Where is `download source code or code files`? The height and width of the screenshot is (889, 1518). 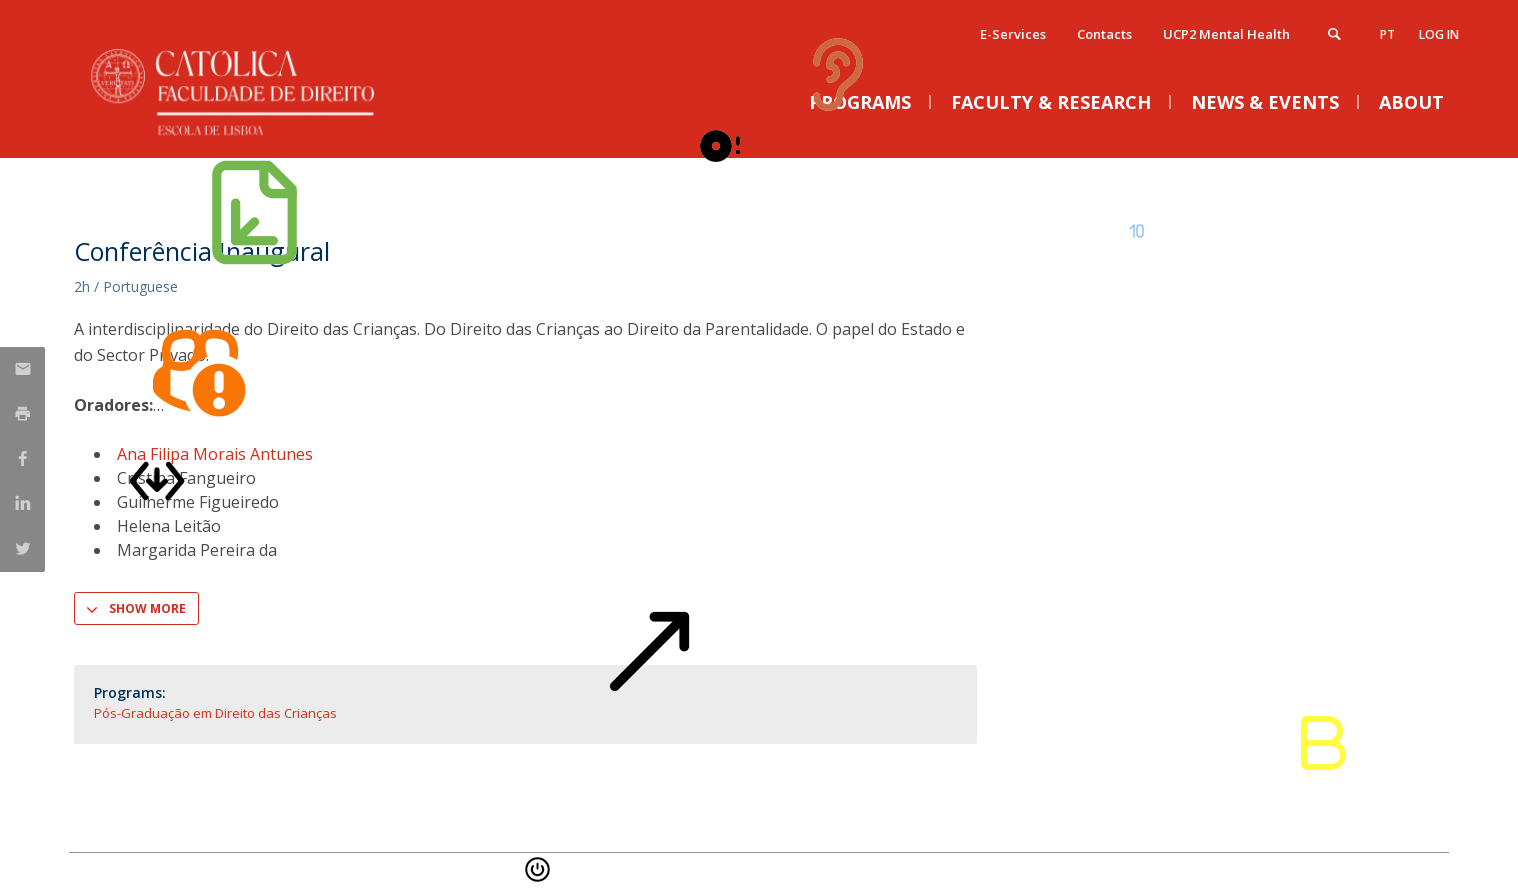 download source code or code files is located at coordinates (157, 481).